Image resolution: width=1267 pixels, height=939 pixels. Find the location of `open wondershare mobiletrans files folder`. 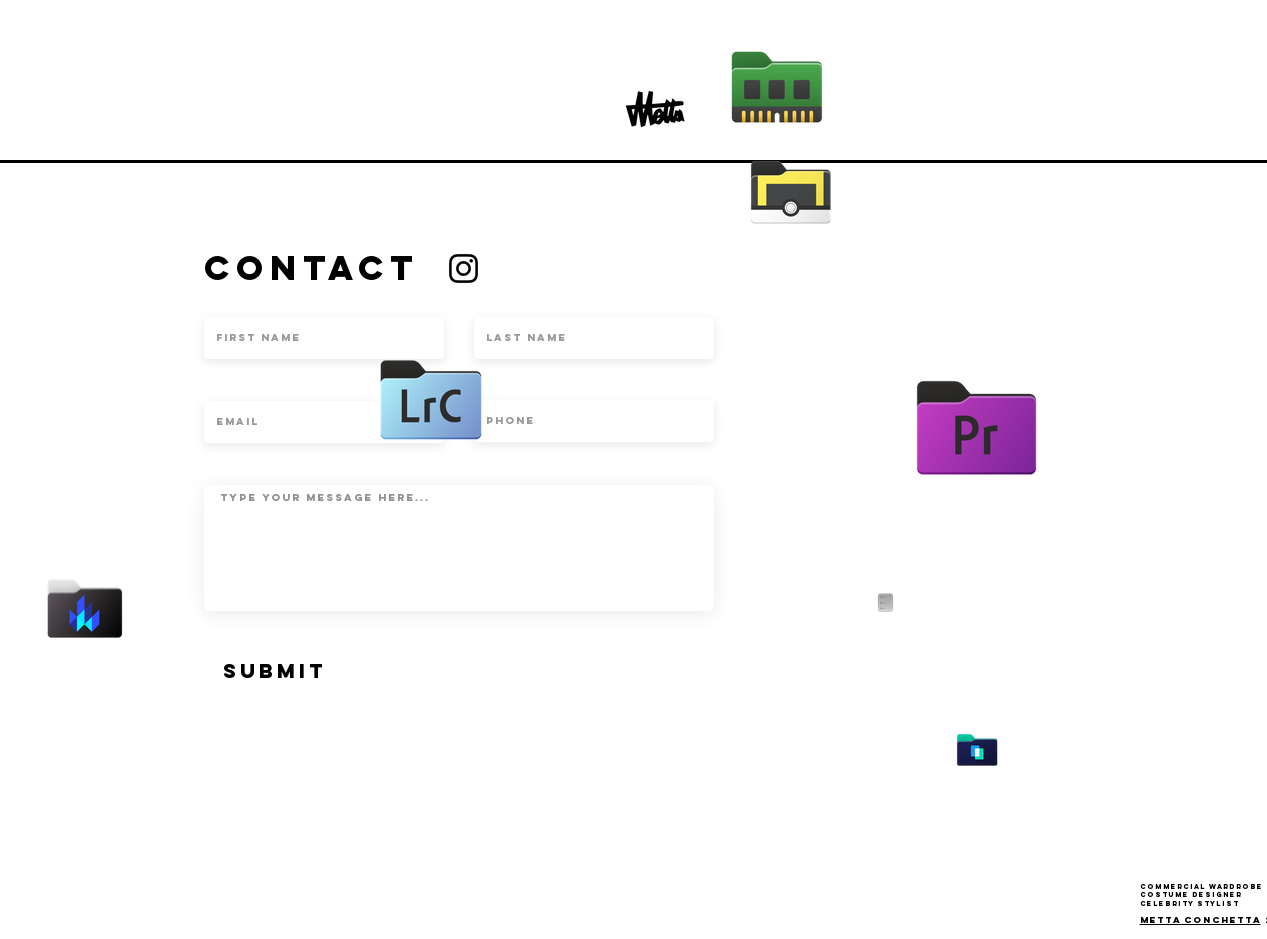

open wondershare mobiletrans files folder is located at coordinates (977, 751).